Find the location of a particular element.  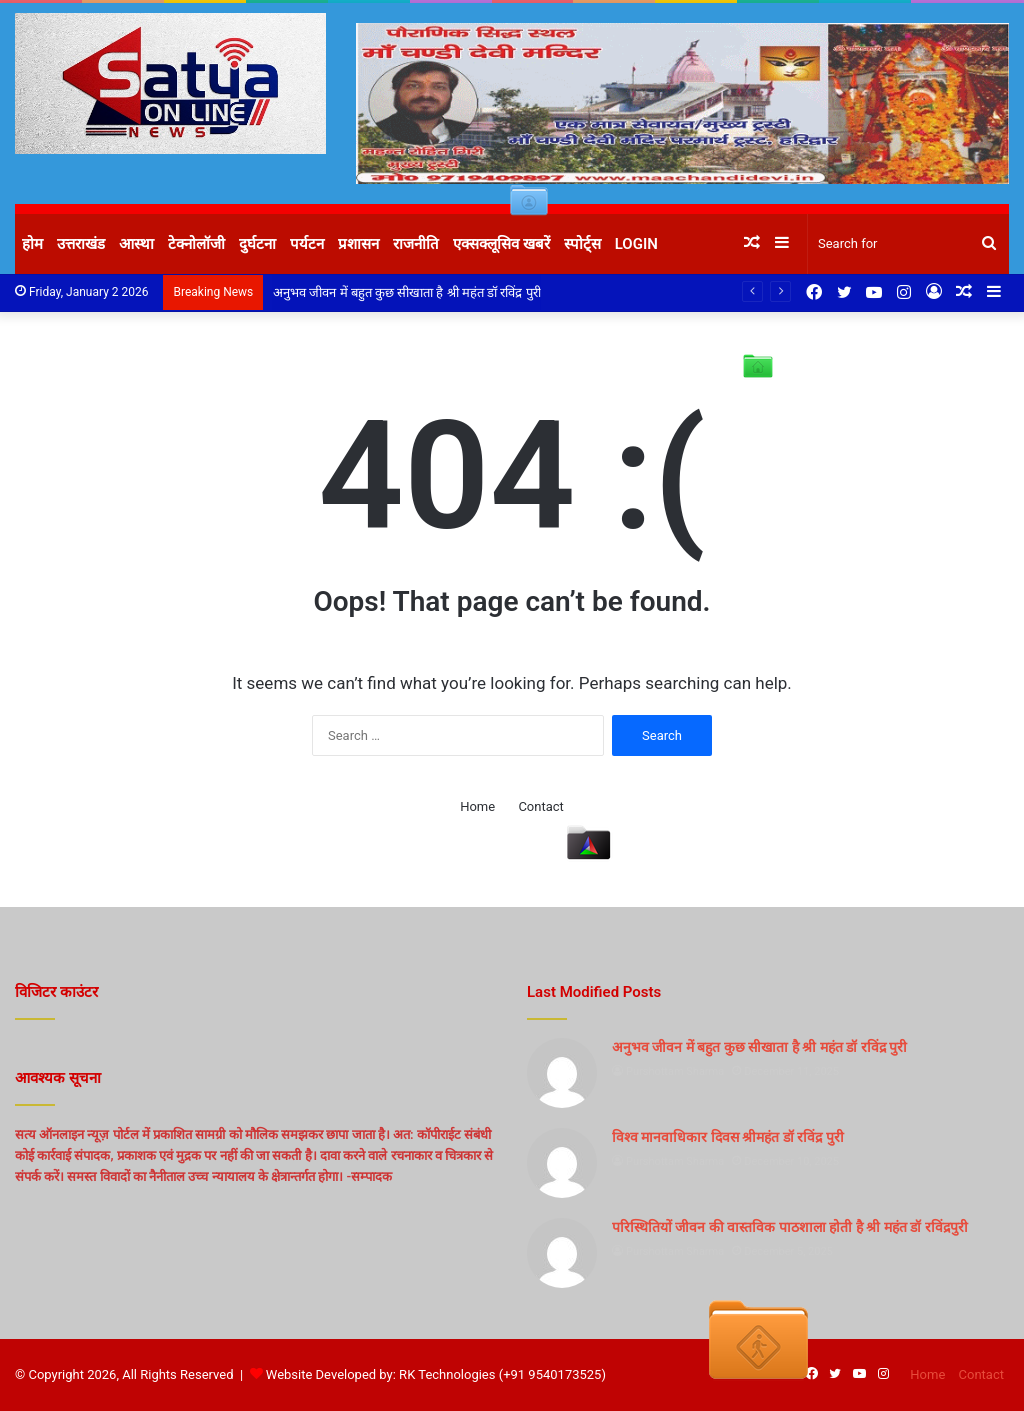

access the users folder on your mac is located at coordinates (529, 200).